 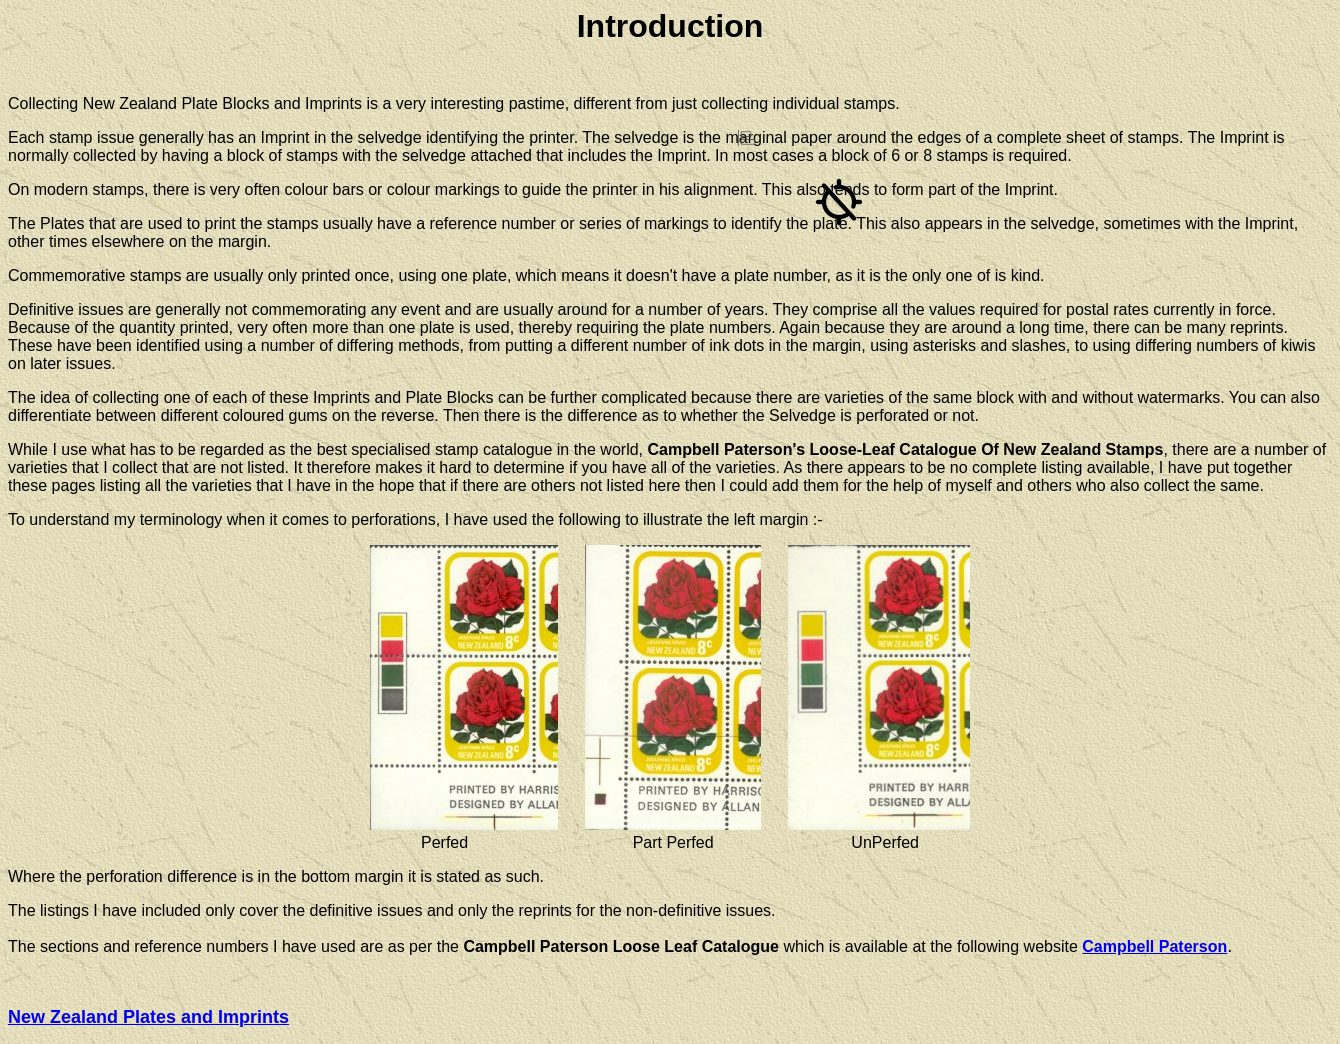 I want to click on location services disabled, so click(x=839, y=202).